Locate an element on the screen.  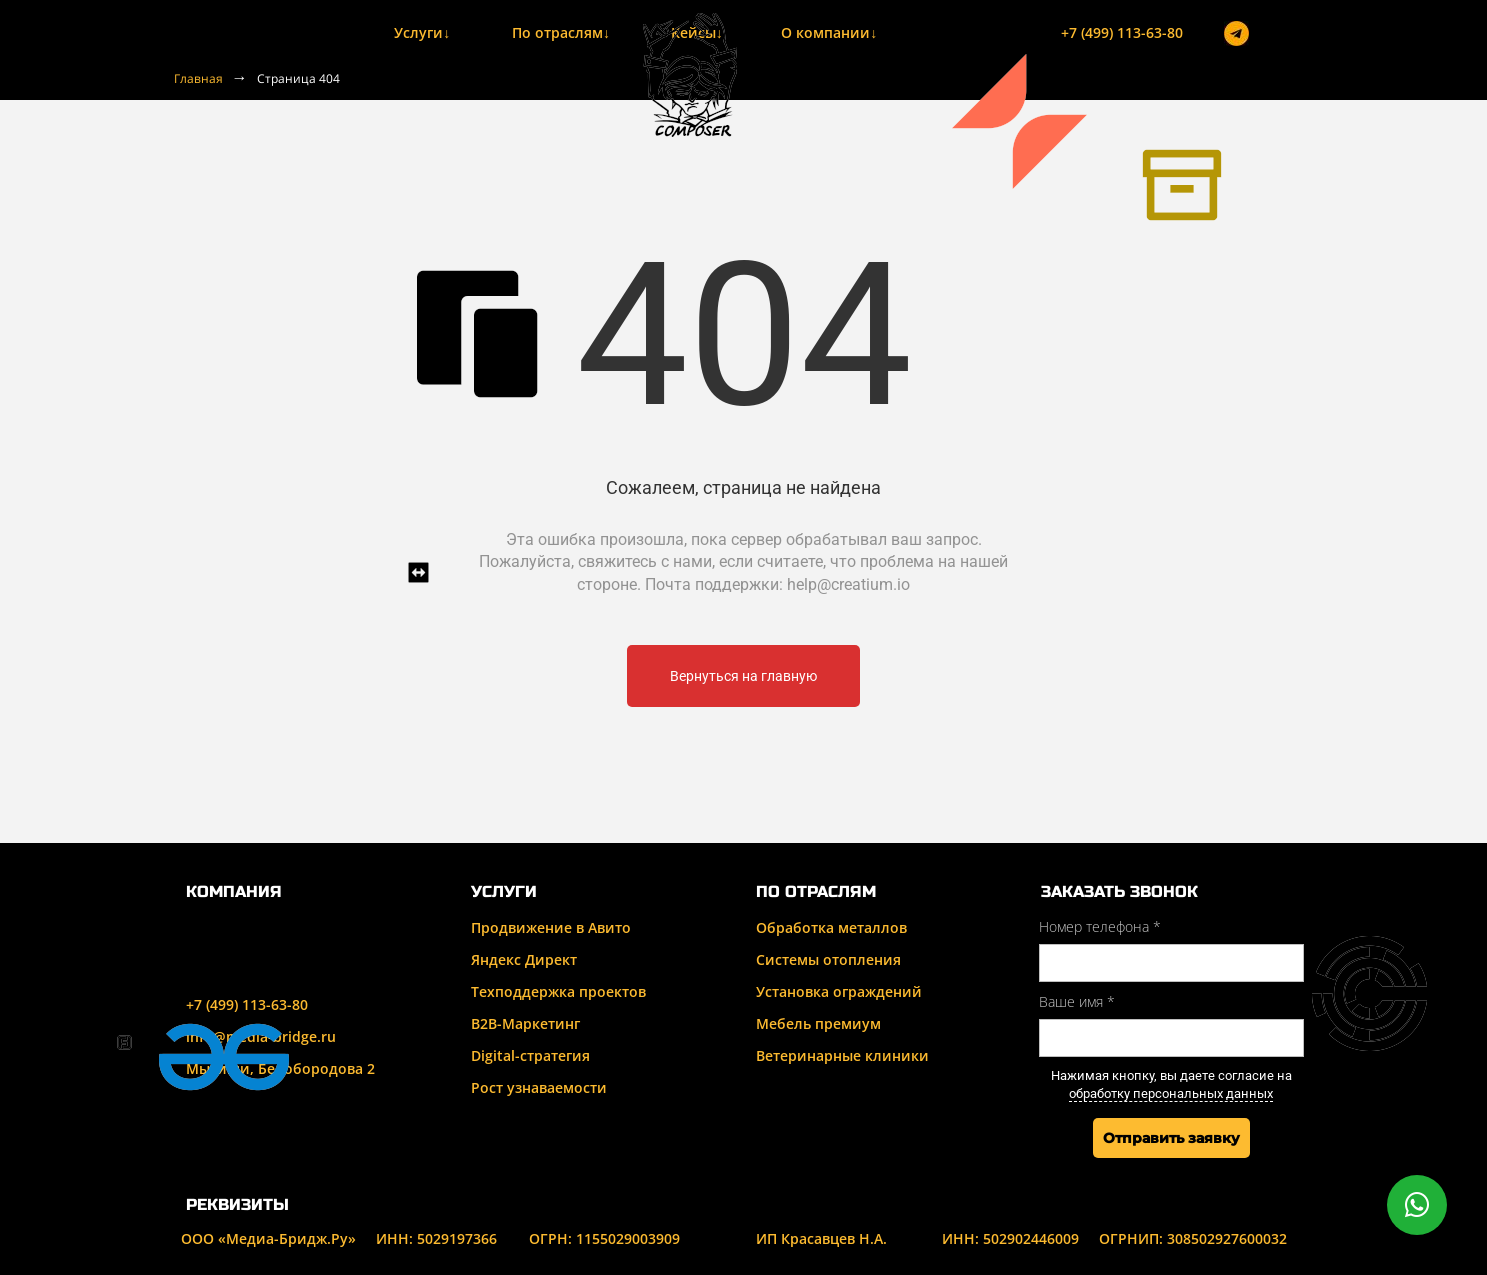
flip image horizontally is located at coordinates (418, 572).